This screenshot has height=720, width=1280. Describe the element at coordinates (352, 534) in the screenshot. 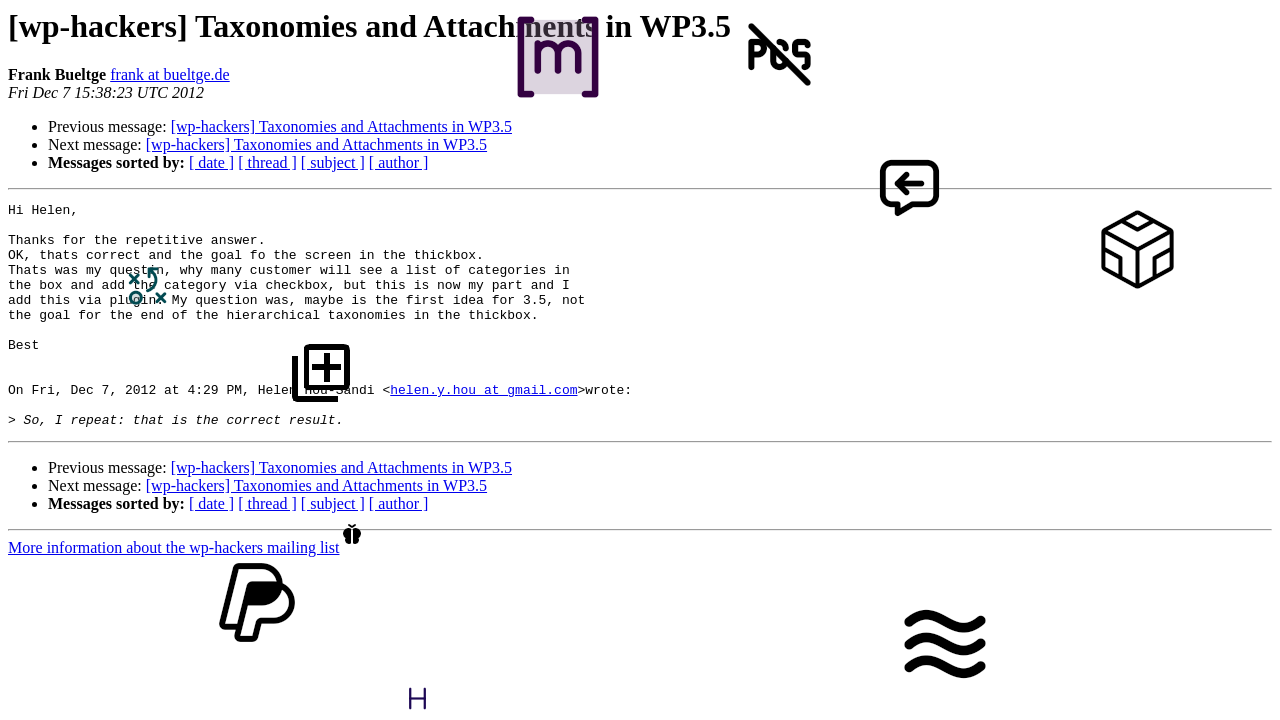

I see `access nature or wildlife category` at that location.